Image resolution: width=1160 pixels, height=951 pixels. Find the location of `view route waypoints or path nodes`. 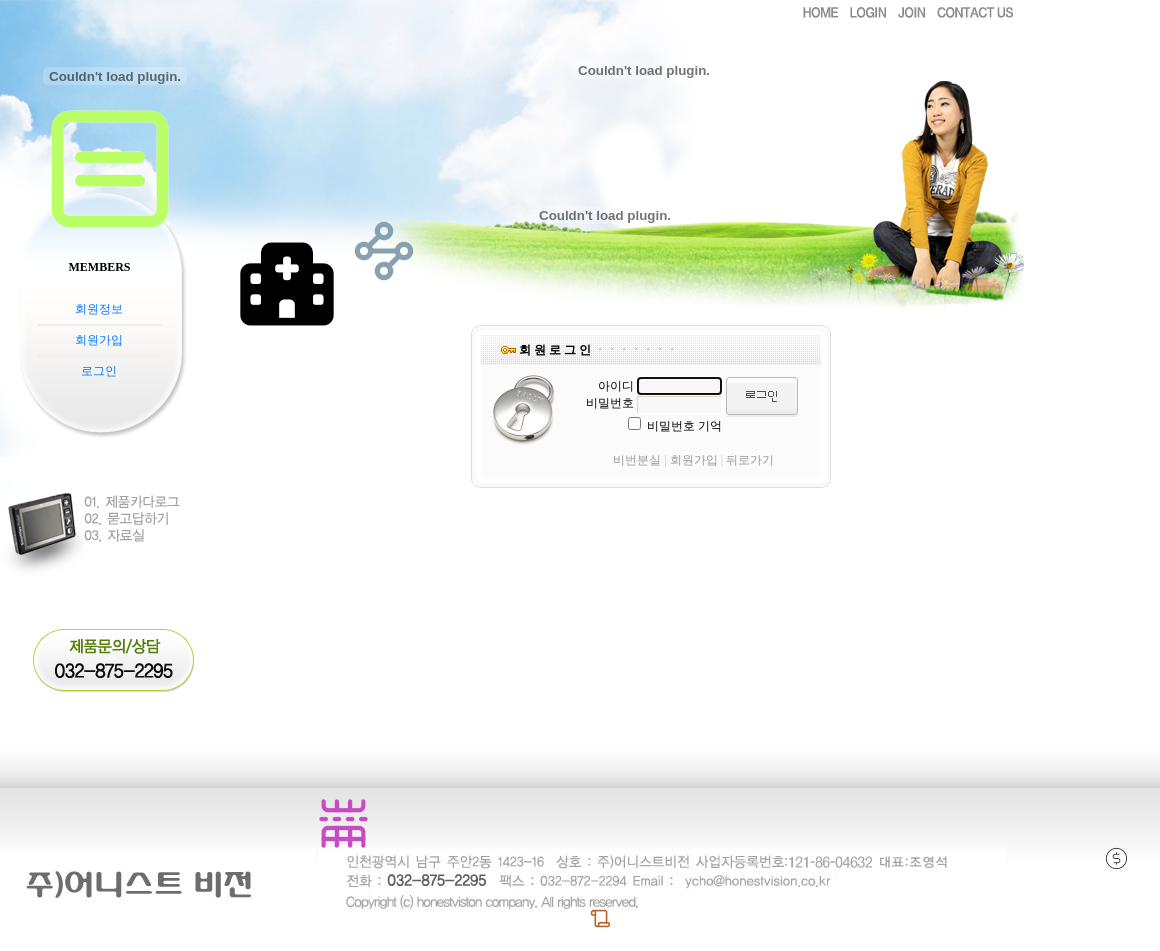

view route waypoints or path nodes is located at coordinates (384, 251).